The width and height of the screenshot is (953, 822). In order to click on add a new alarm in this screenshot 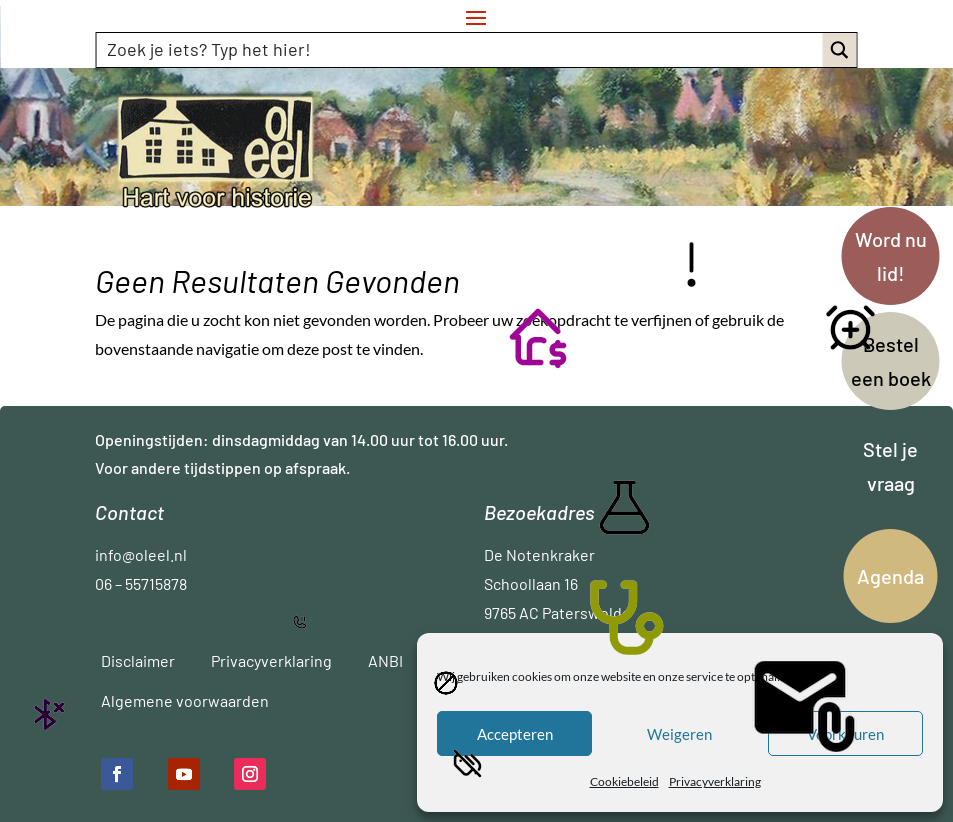, I will do `click(850, 327)`.